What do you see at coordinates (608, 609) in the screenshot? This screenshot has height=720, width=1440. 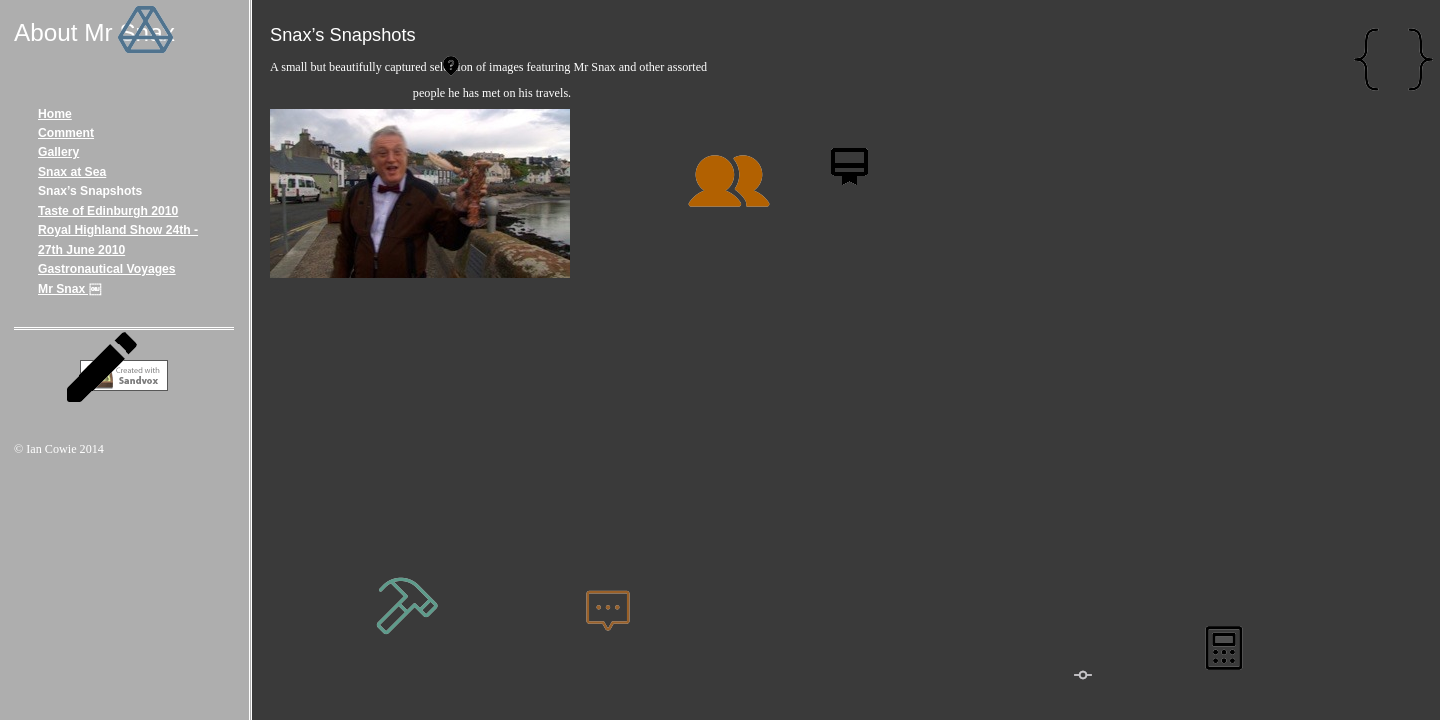 I see `open chat or messaging` at bounding box center [608, 609].